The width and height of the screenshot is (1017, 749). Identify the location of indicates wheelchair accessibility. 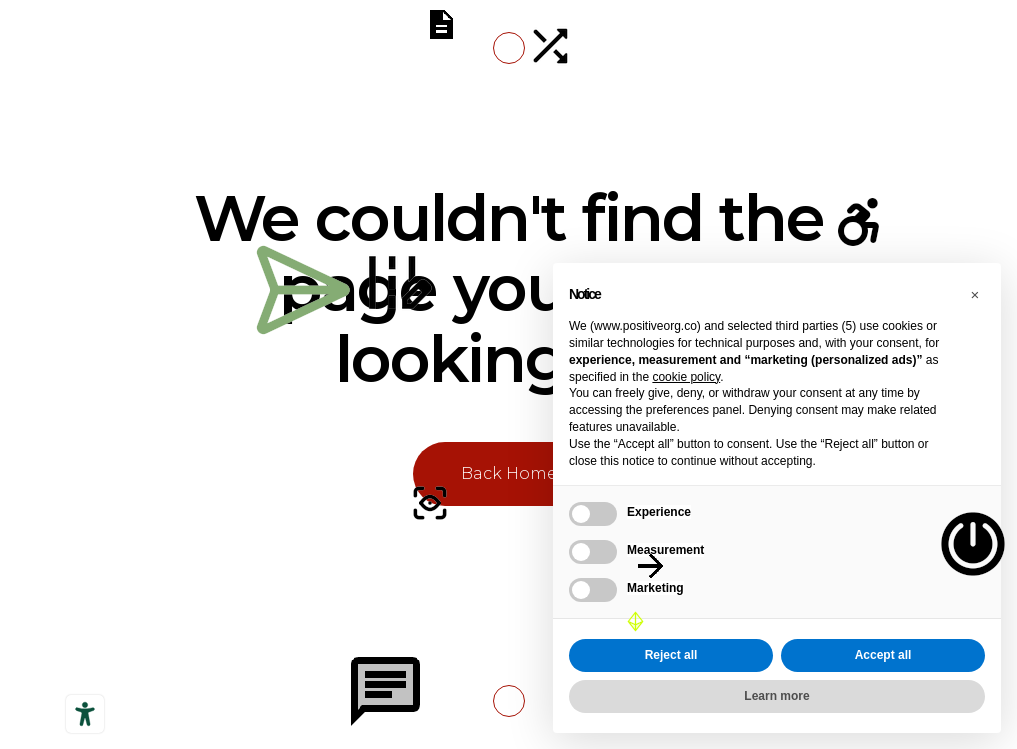
(859, 222).